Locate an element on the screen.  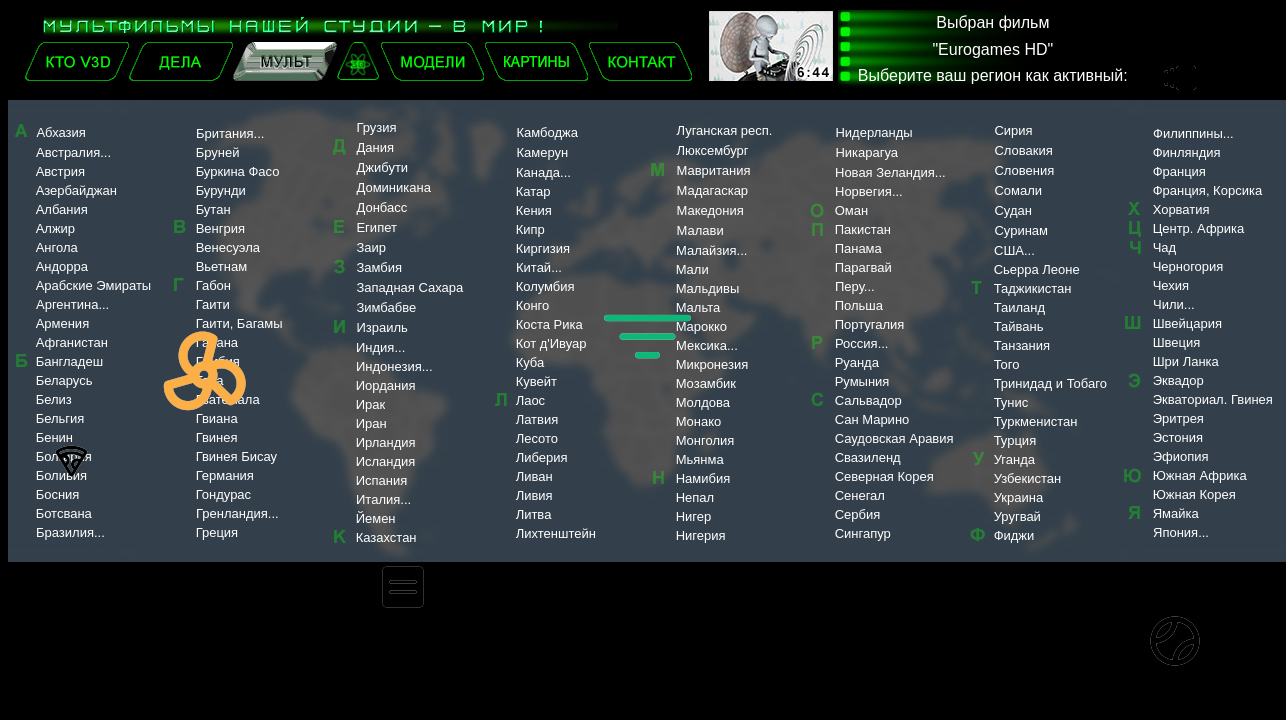
access tennis or racquet sports content is located at coordinates (1175, 641).